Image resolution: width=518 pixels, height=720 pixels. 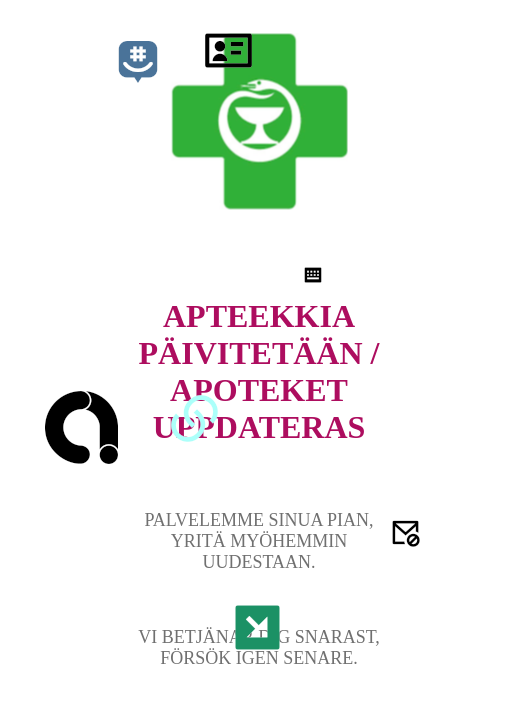 I want to click on view linked items or connections, so click(x=194, y=418).